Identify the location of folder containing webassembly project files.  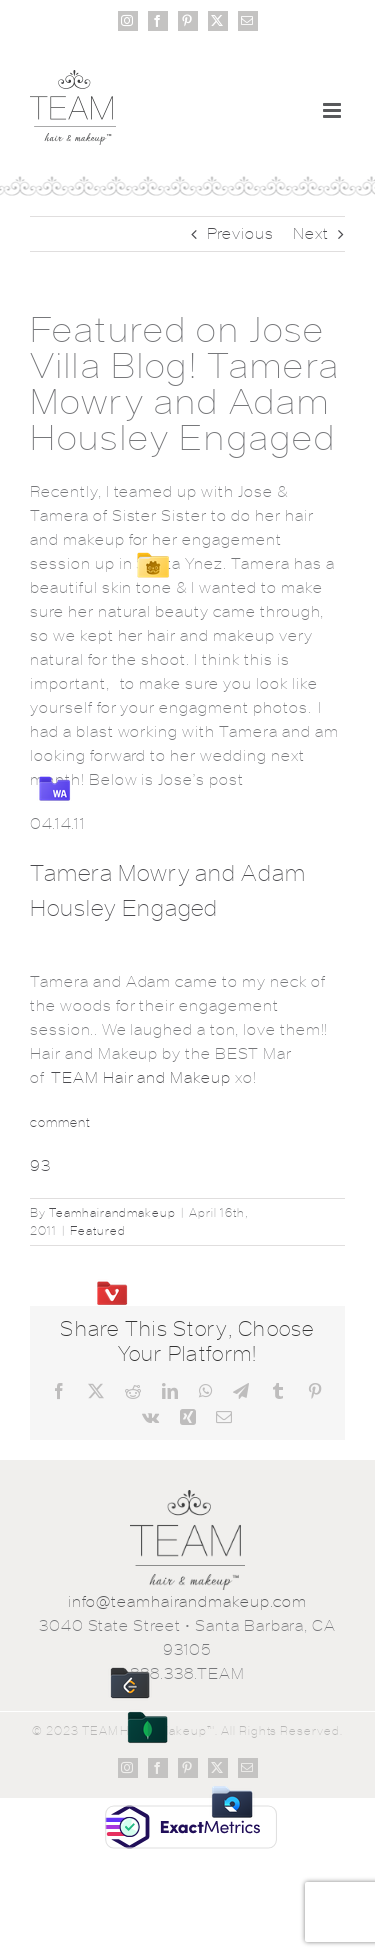
(54, 789).